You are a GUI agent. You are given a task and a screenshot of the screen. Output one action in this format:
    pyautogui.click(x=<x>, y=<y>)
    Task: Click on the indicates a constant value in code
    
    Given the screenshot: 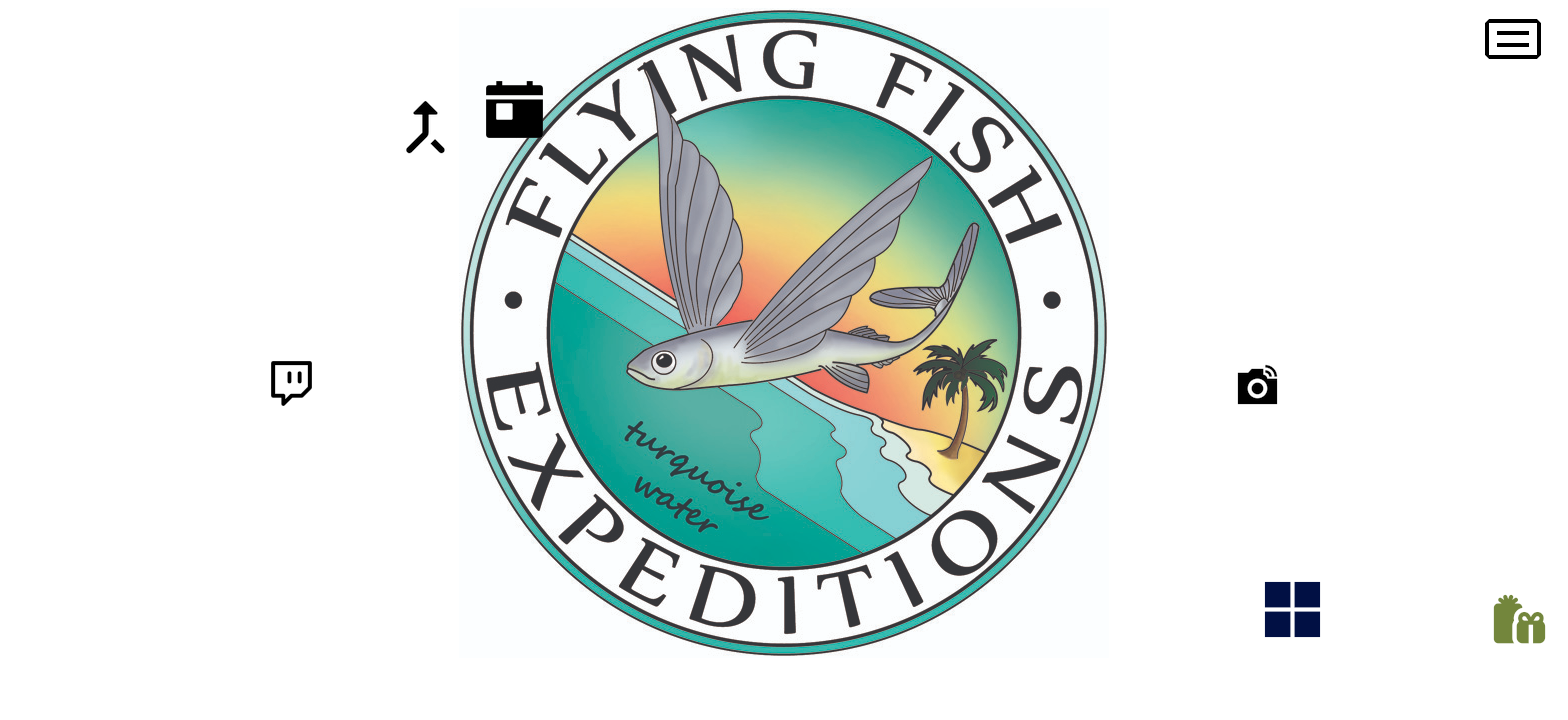 What is the action you would take?
    pyautogui.click(x=1513, y=39)
    